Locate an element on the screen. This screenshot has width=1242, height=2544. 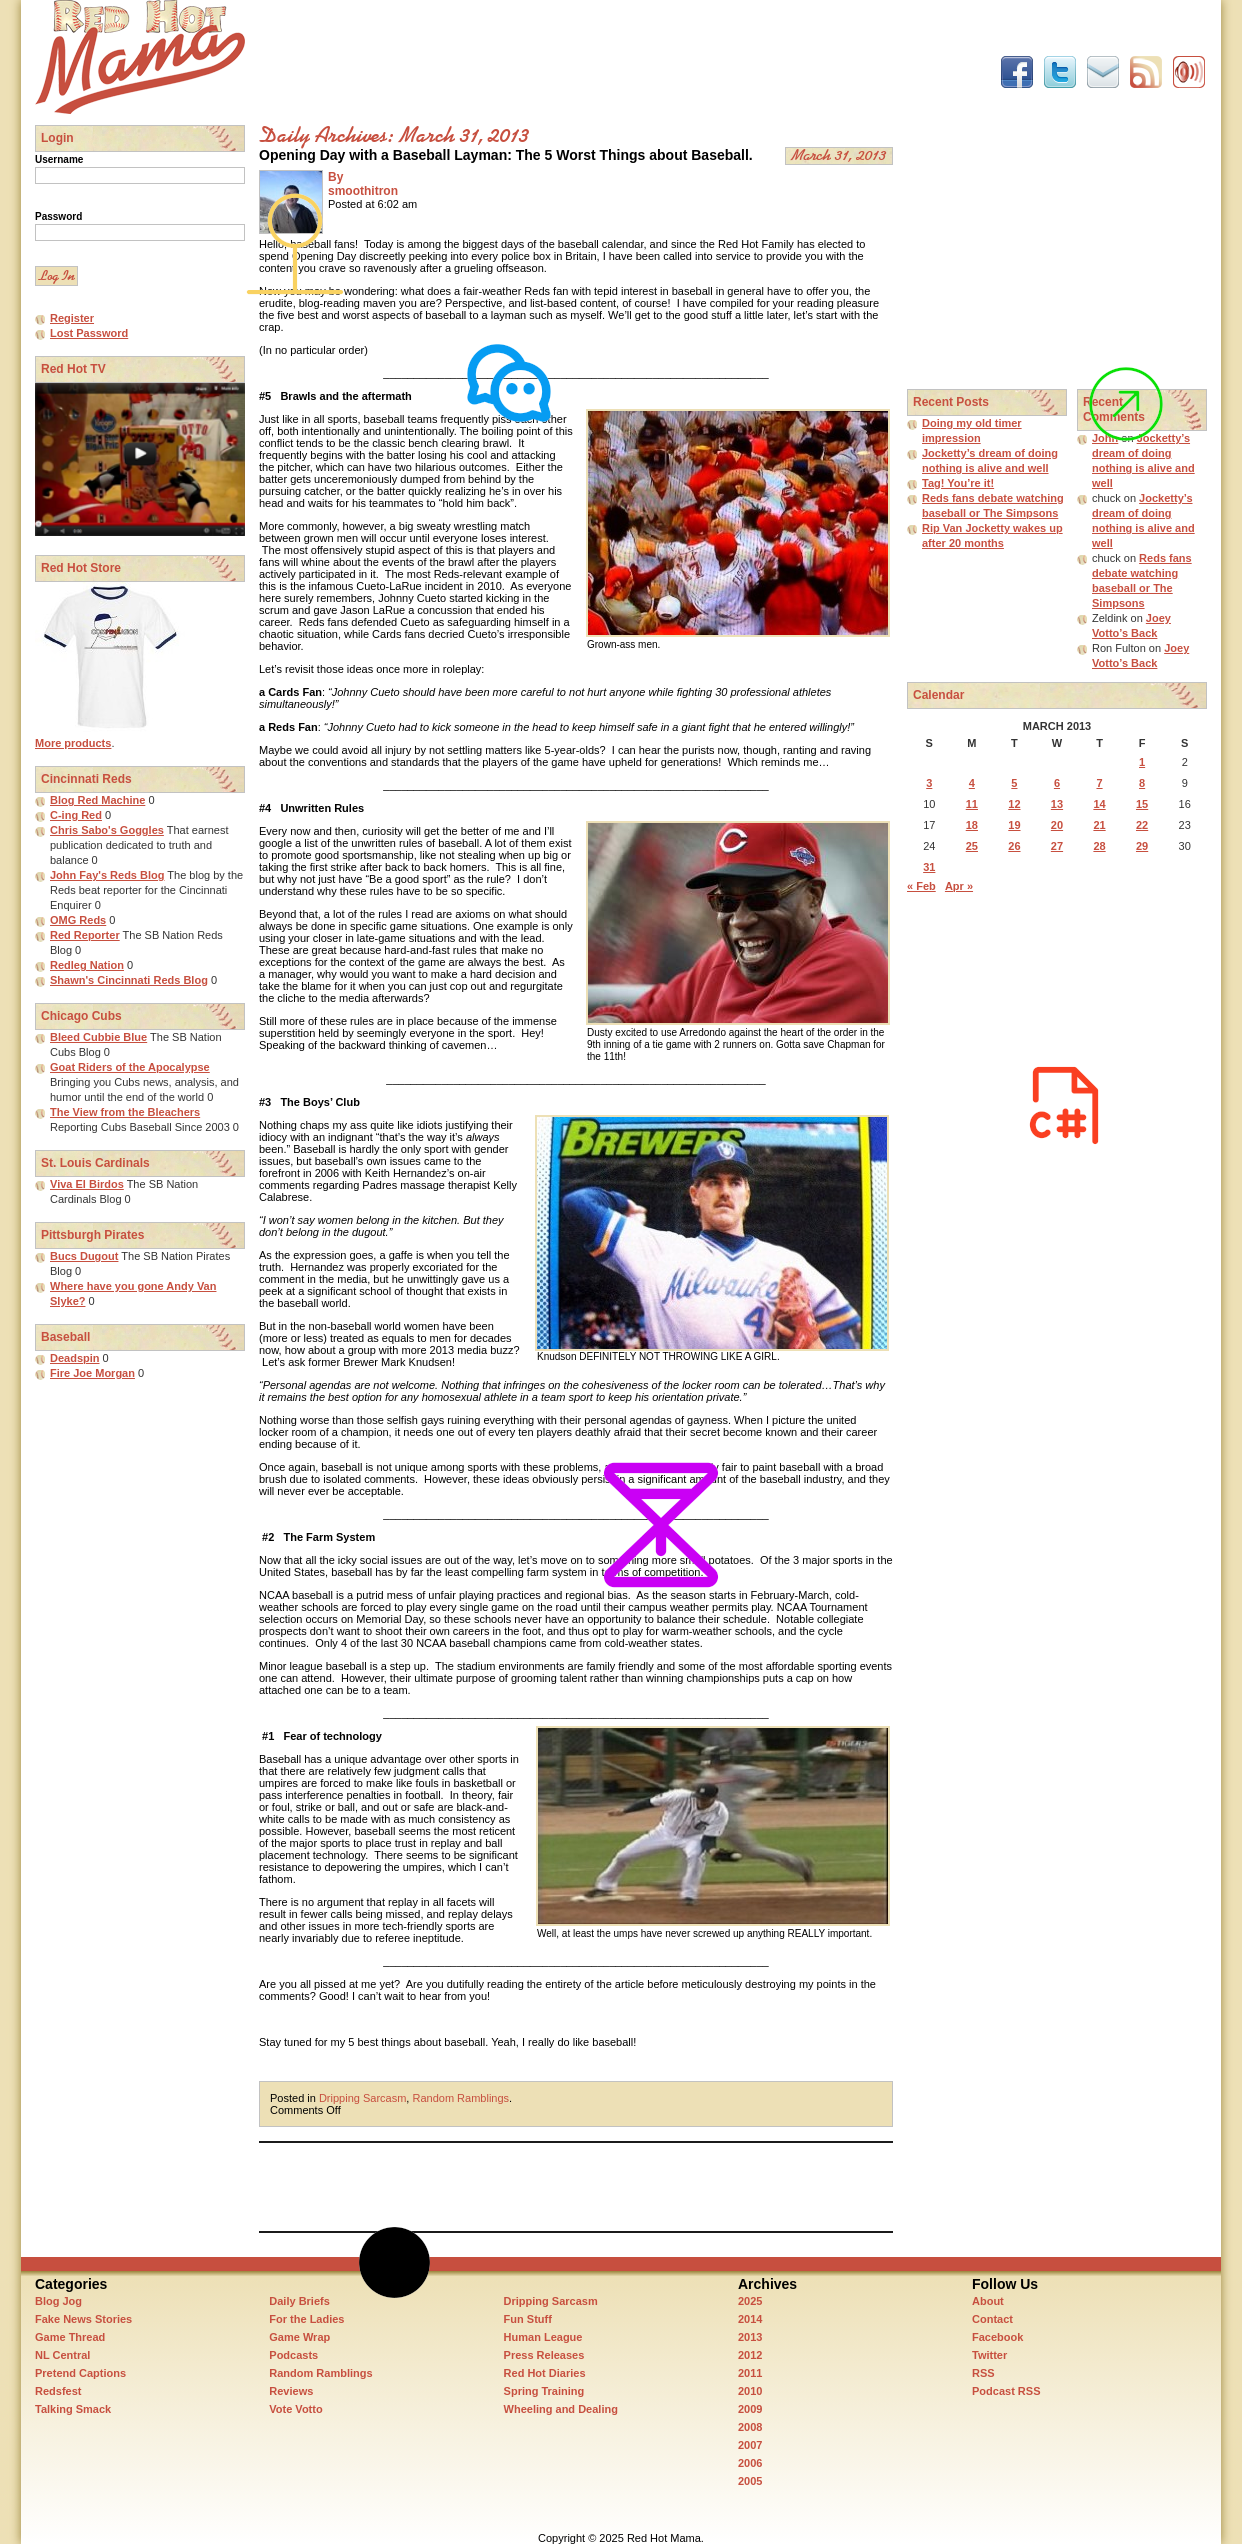
mark a location on the map is located at coordinates (295, 246).